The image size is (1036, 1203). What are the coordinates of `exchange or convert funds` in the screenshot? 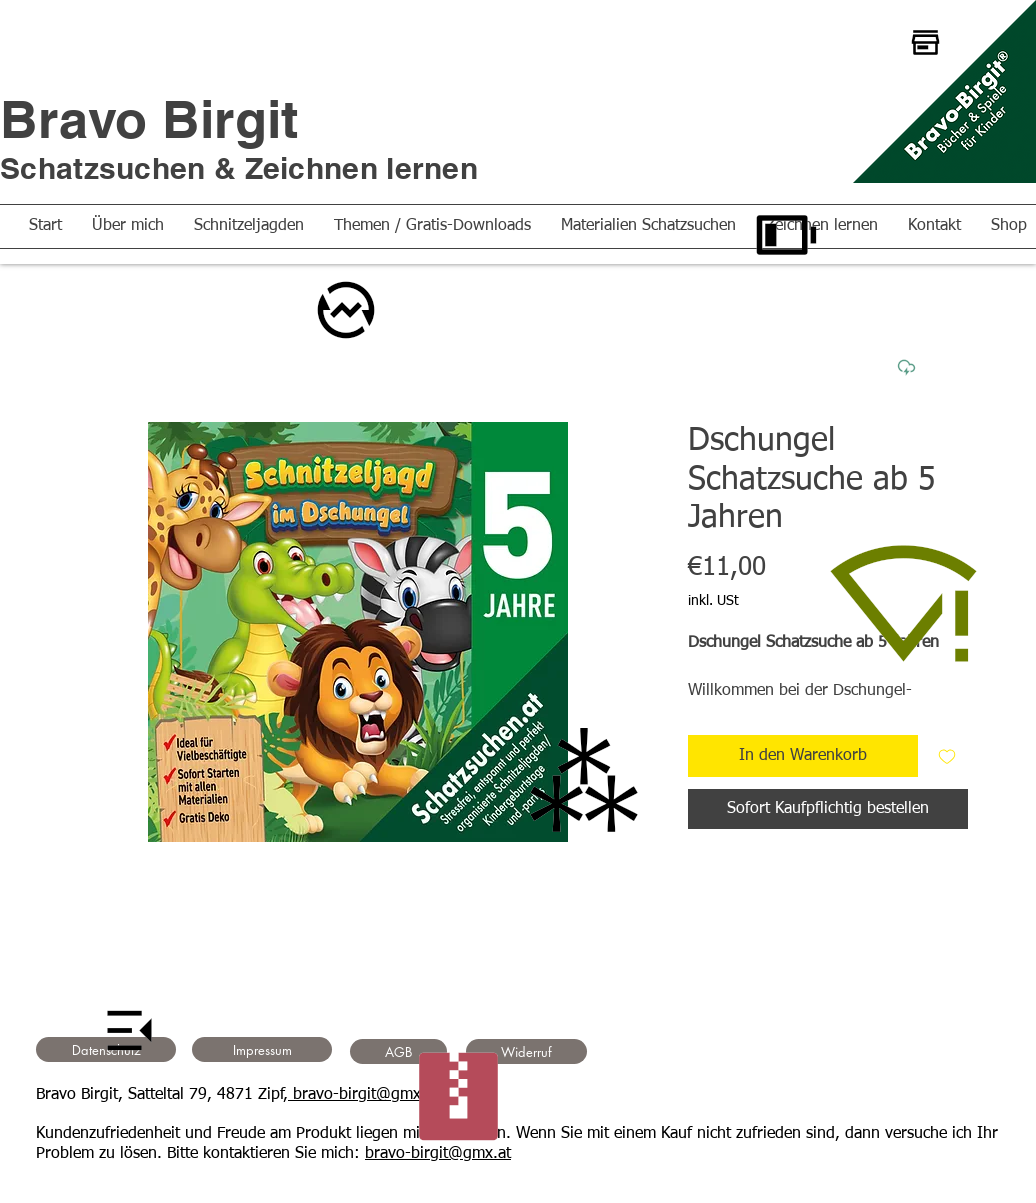 It's located at (346, 310).